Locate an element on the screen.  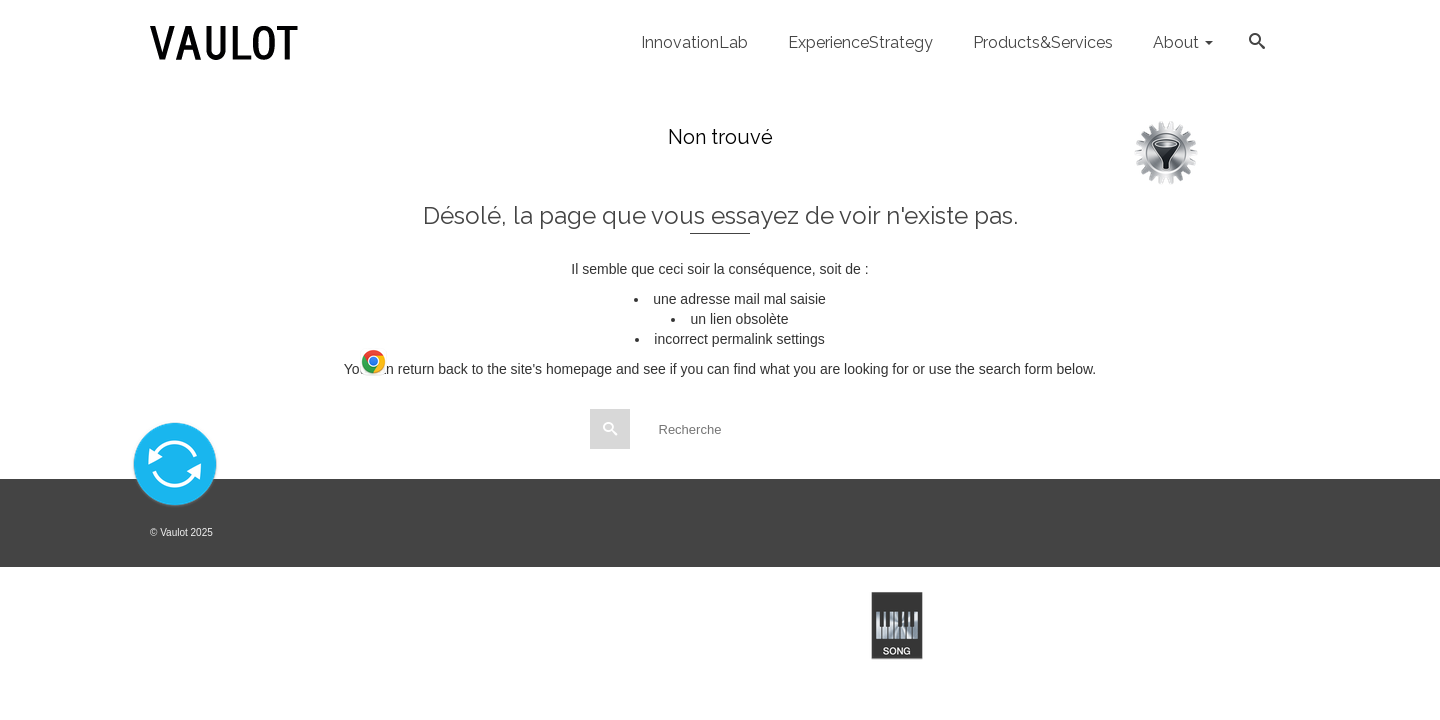
filter or sort media library content is located at coordinates (1166, 153).